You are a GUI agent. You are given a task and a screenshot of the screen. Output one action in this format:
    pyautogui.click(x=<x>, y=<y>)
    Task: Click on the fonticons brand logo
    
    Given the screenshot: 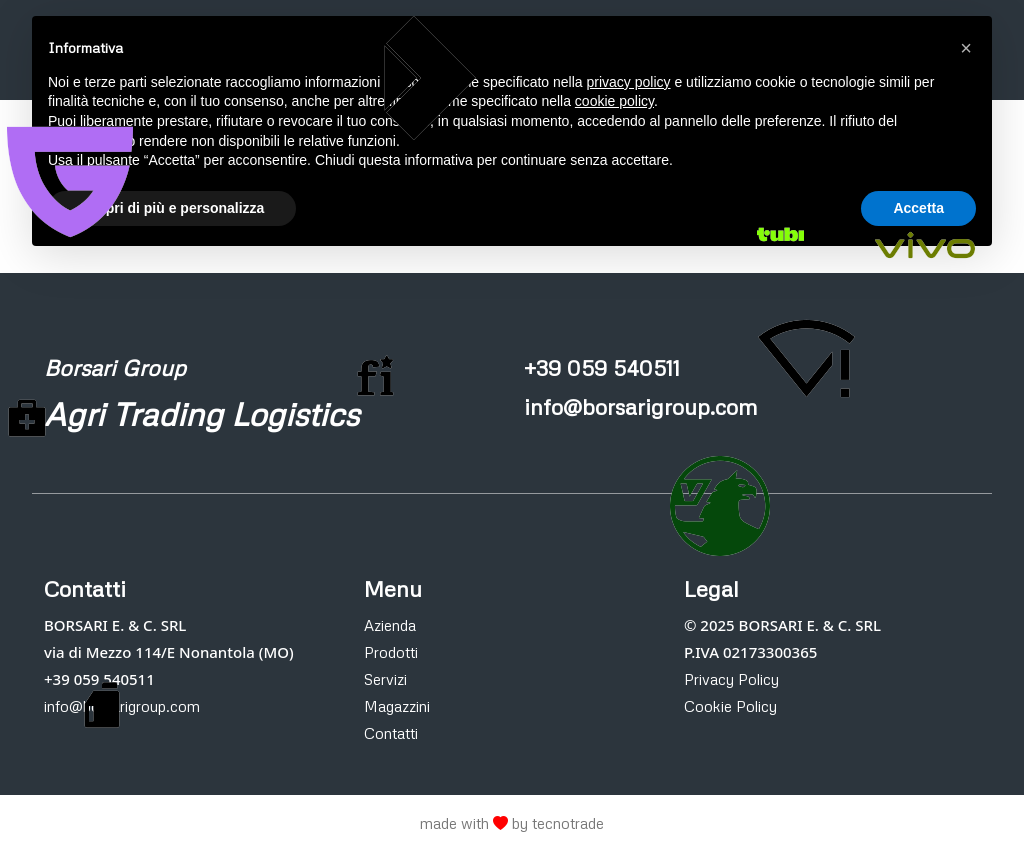 What is the action you would take?
    pyautogui.click(x=375, y=374)
    